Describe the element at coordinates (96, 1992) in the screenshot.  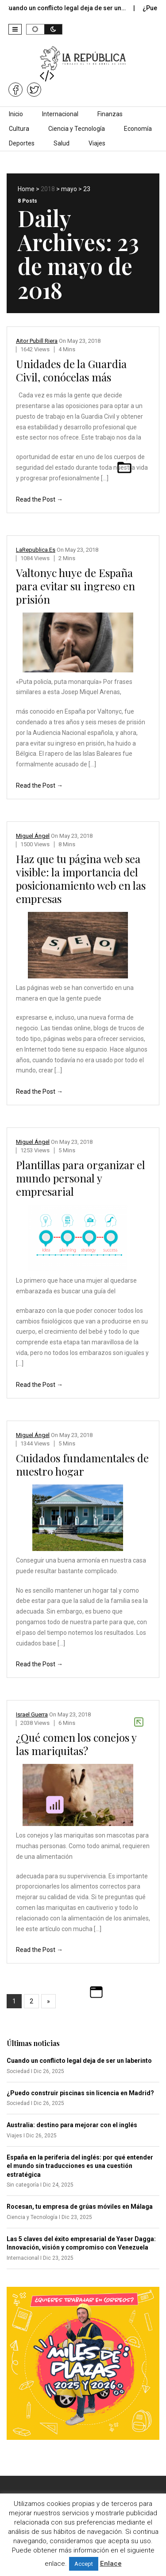
I see `open a new window` at that location.